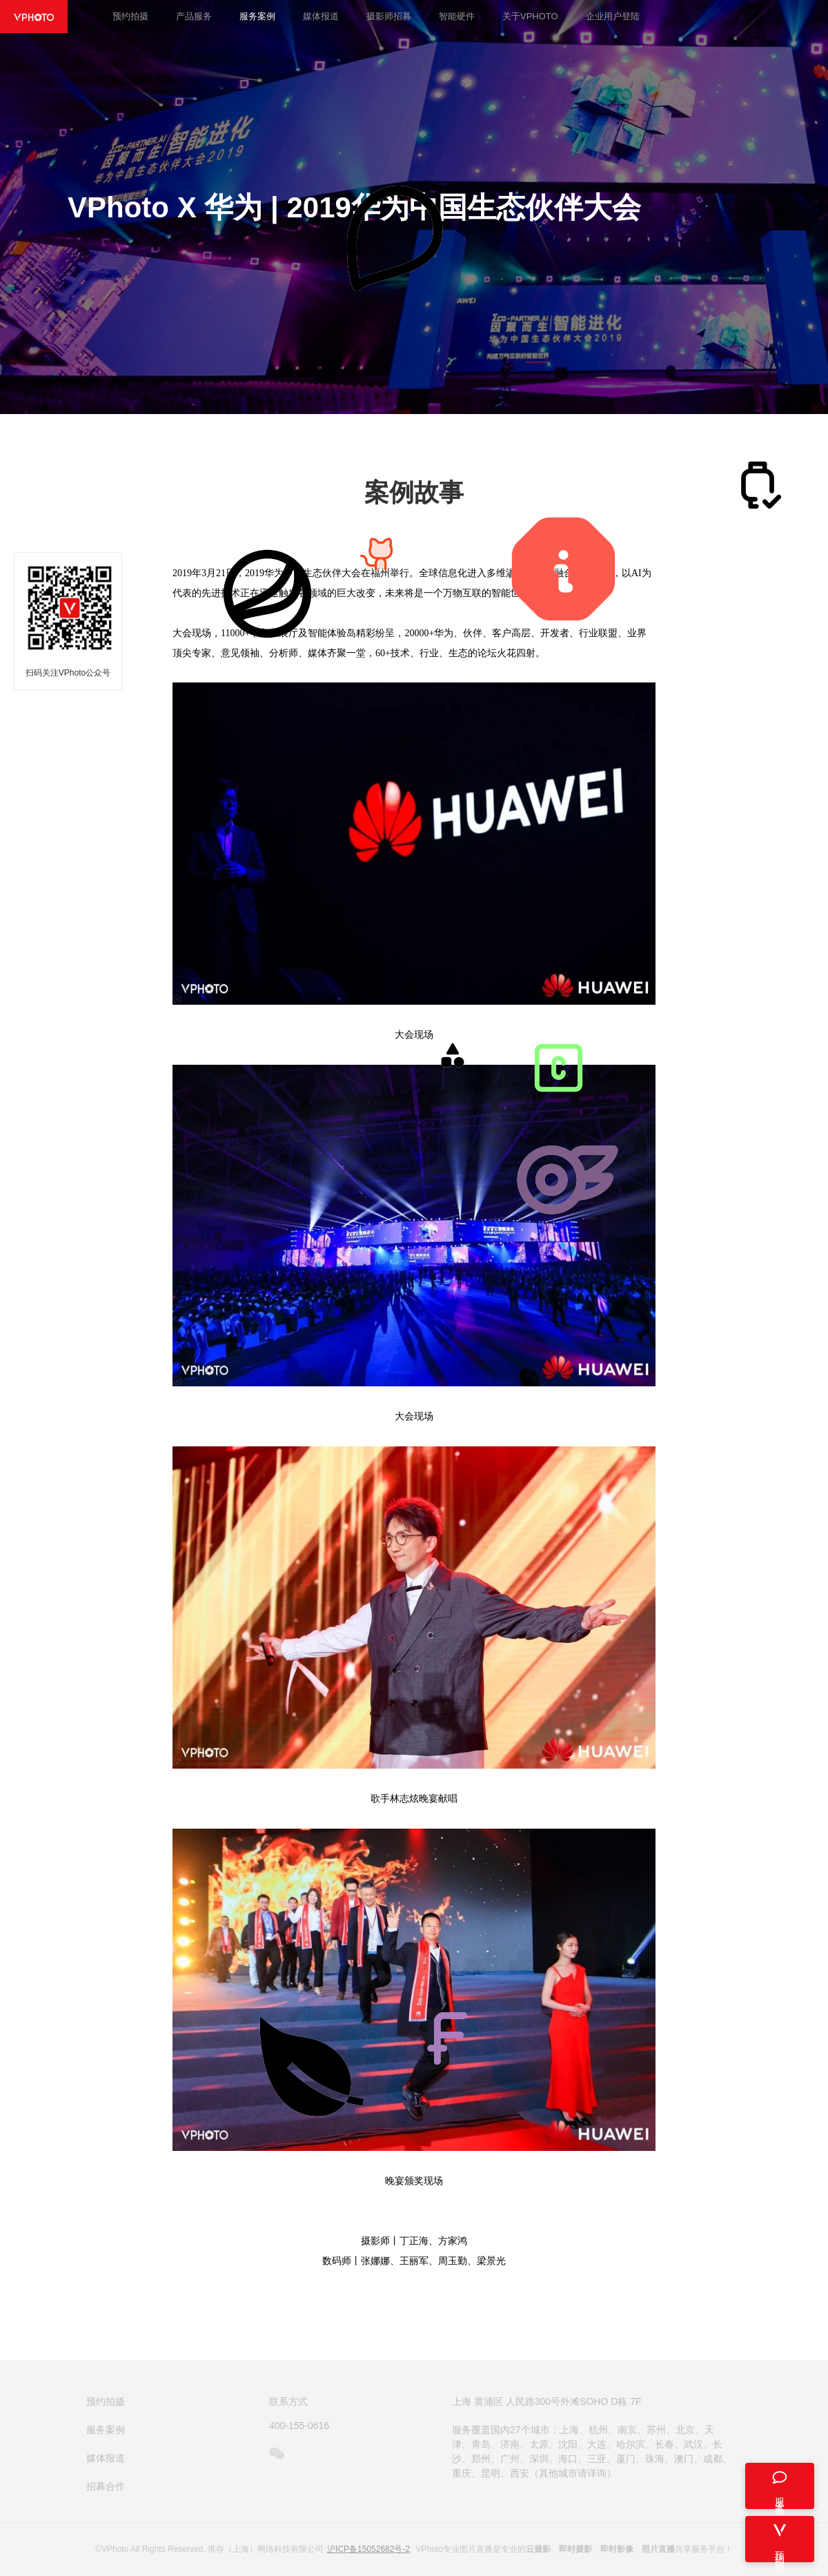 The image size is (828, 2576). I want to click on indicates a "C" grade or rating, so click(558, 1068).